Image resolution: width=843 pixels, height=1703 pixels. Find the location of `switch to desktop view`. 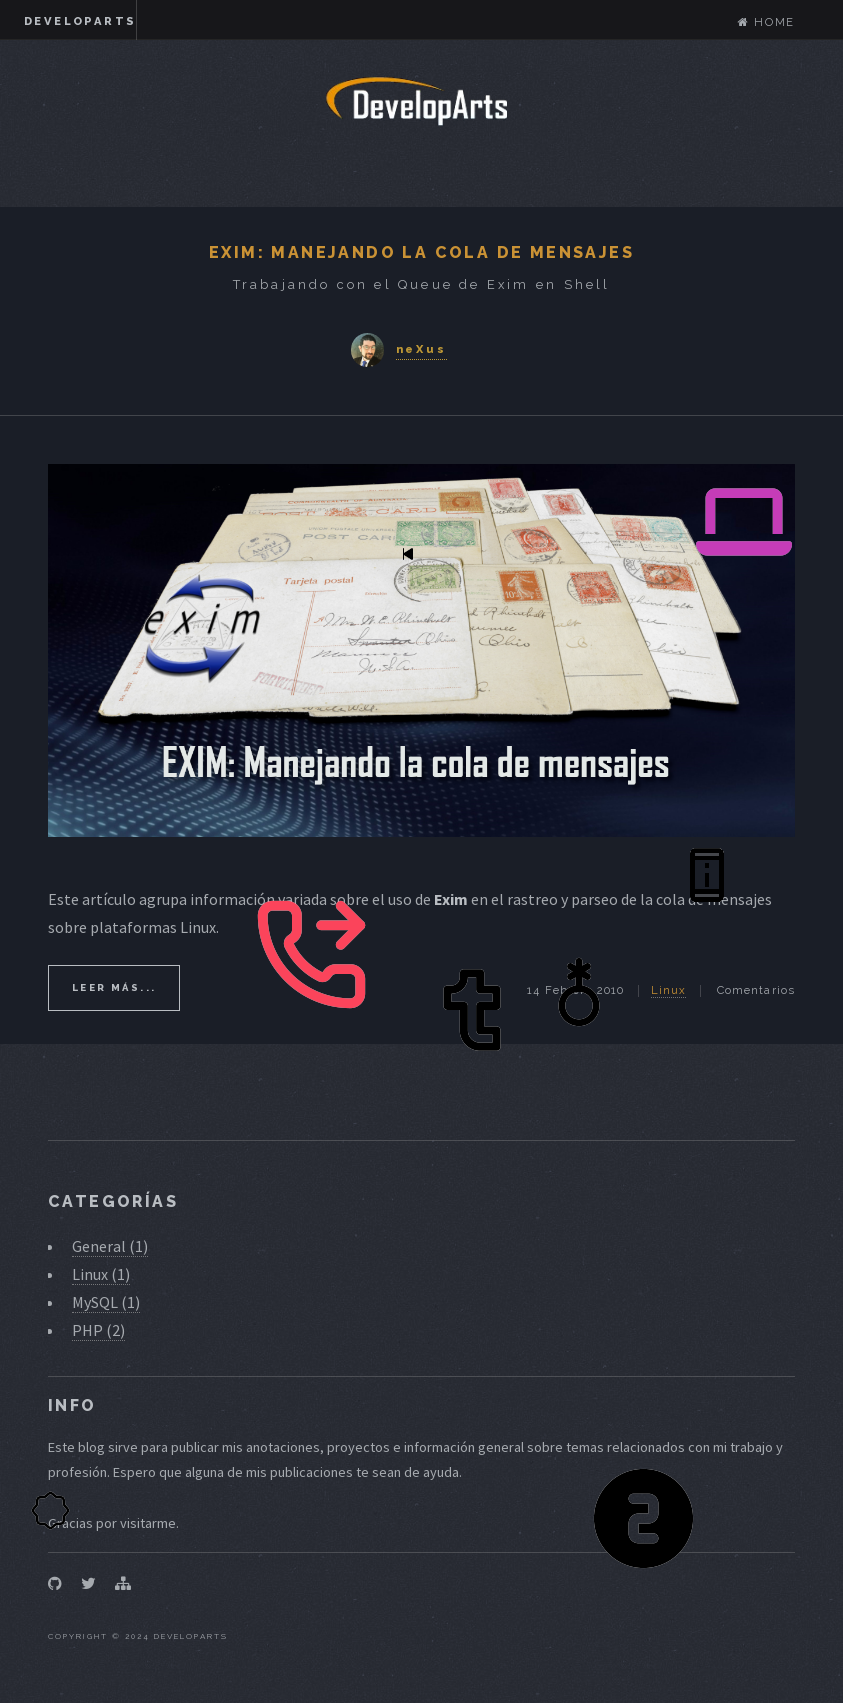

switch to desktop view is located at coordinates (744, 522).